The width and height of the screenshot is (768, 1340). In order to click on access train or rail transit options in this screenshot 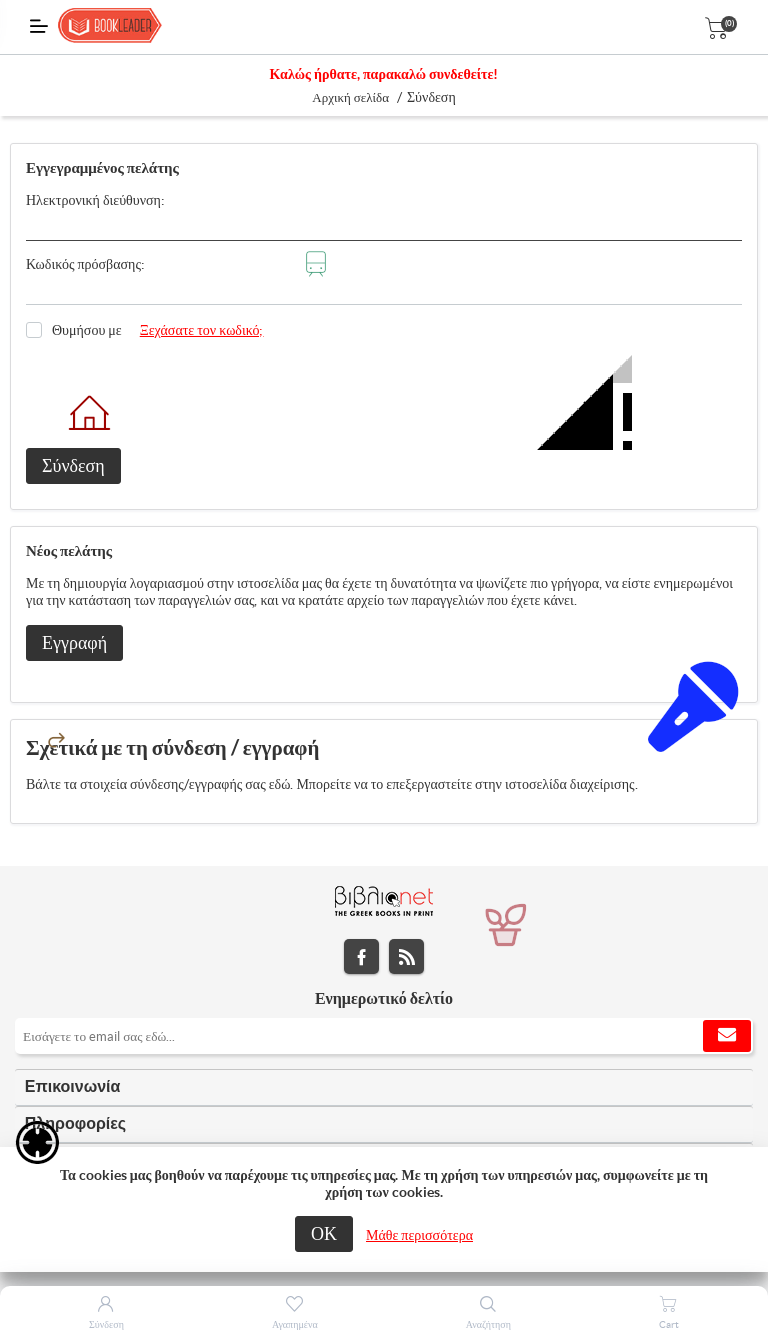, I will do `click(316, 263)`.